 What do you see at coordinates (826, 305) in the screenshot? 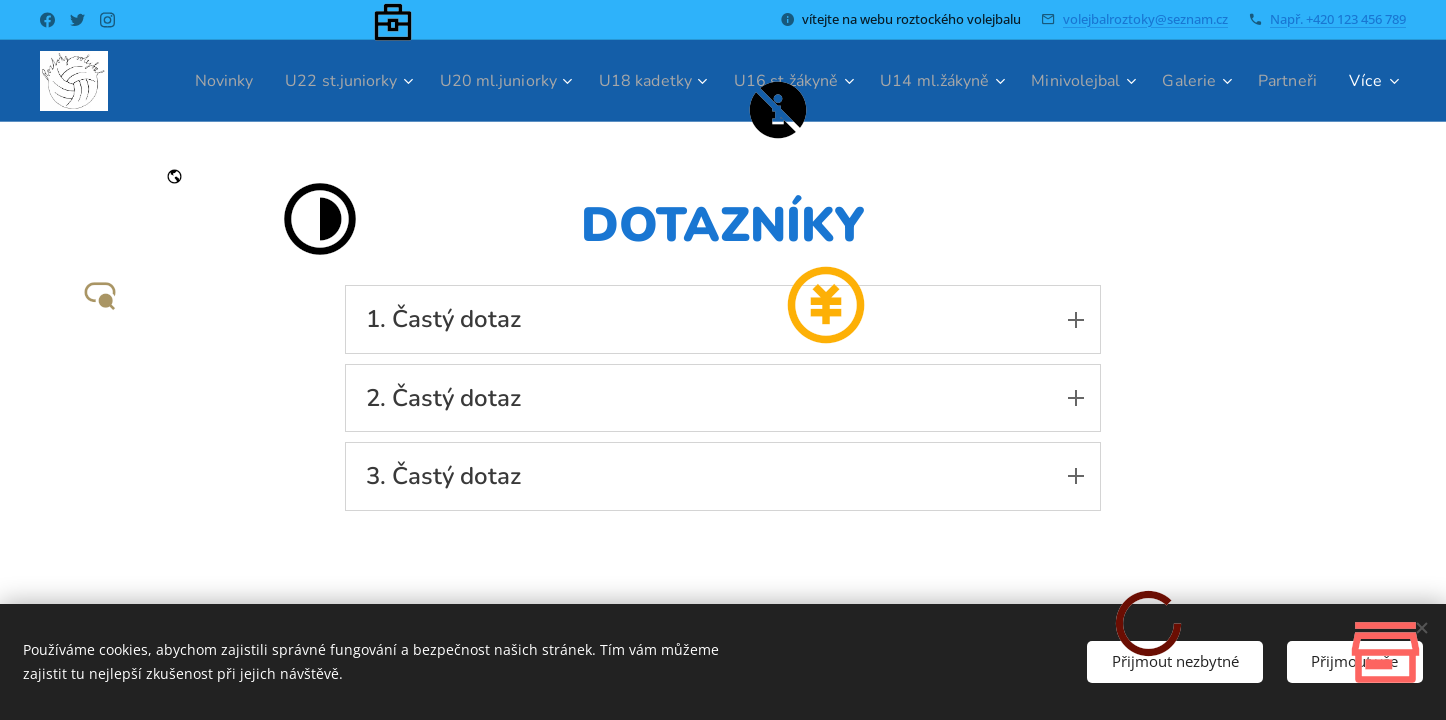
I see `view balance in chinese yuan` at bounding box center [826, 305].